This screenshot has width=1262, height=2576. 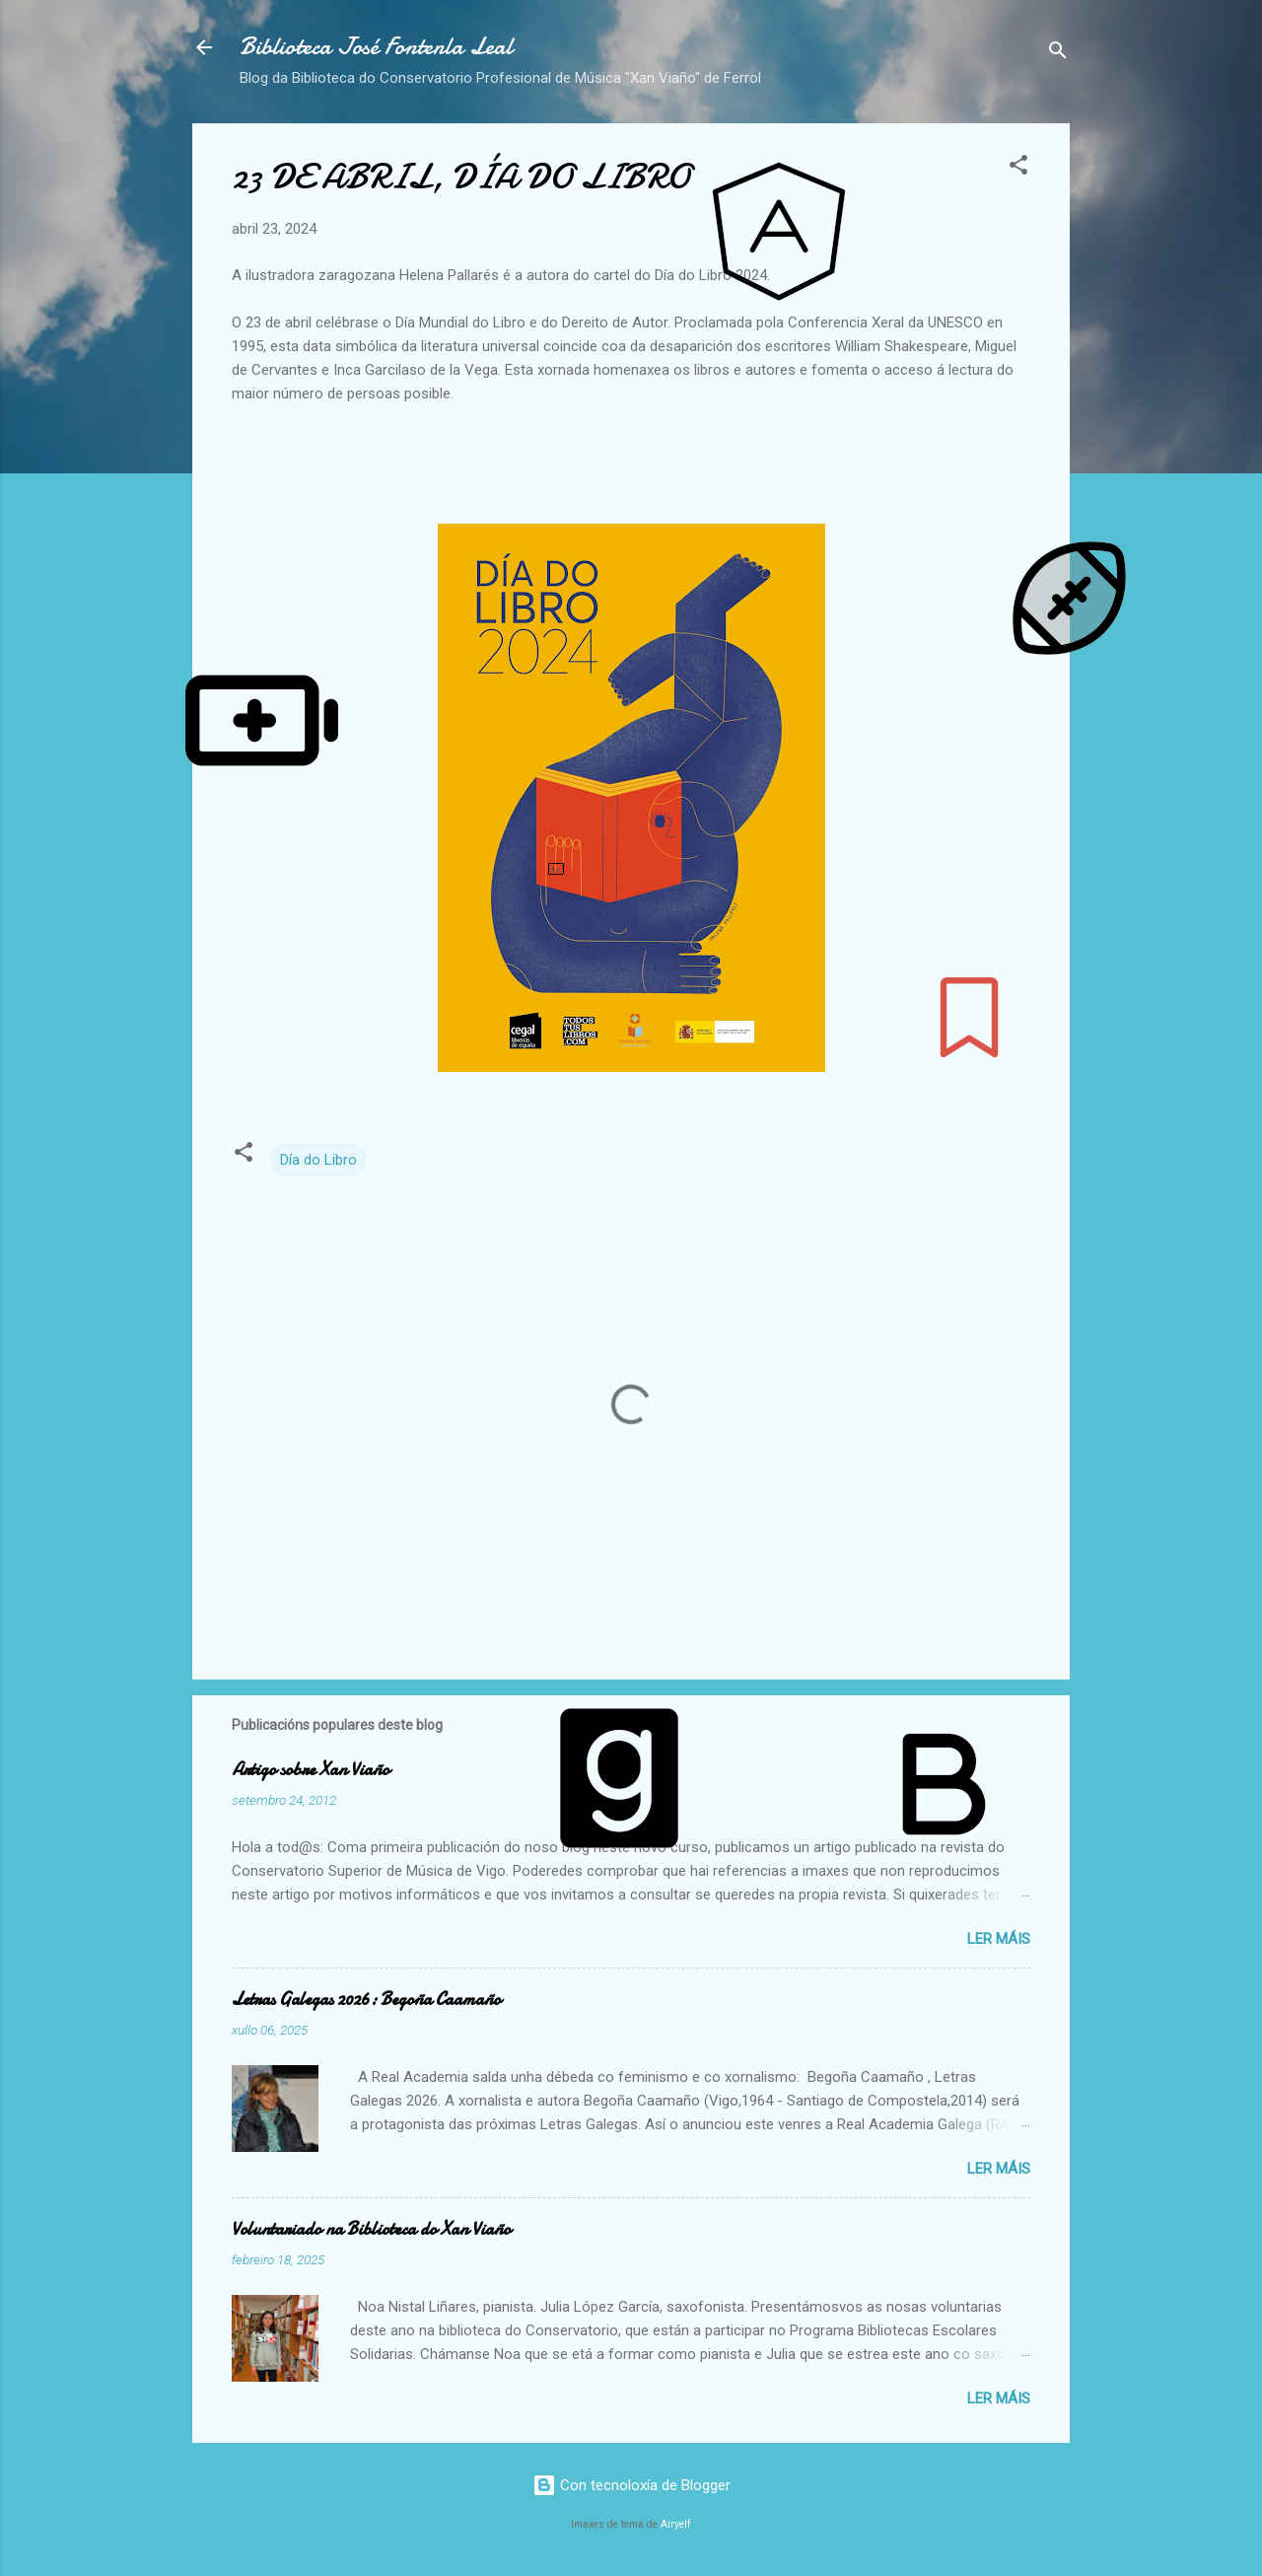 What do you see at coordinates (1069, 598) in the screenshot?
I see `view football scores or updates` at bounding box center [1069, 598].